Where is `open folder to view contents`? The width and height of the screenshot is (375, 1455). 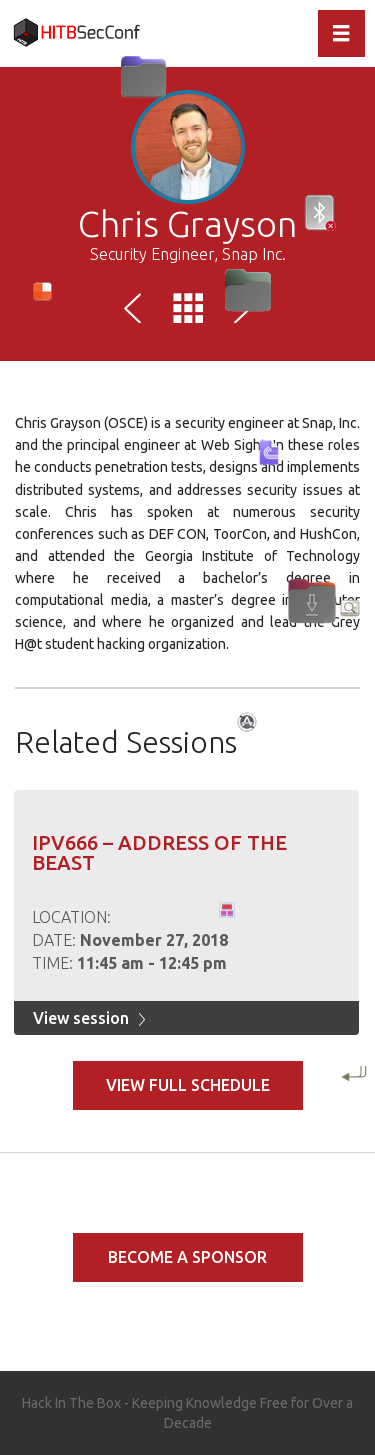 open folder to view contents is located at coordinates (143, 76).